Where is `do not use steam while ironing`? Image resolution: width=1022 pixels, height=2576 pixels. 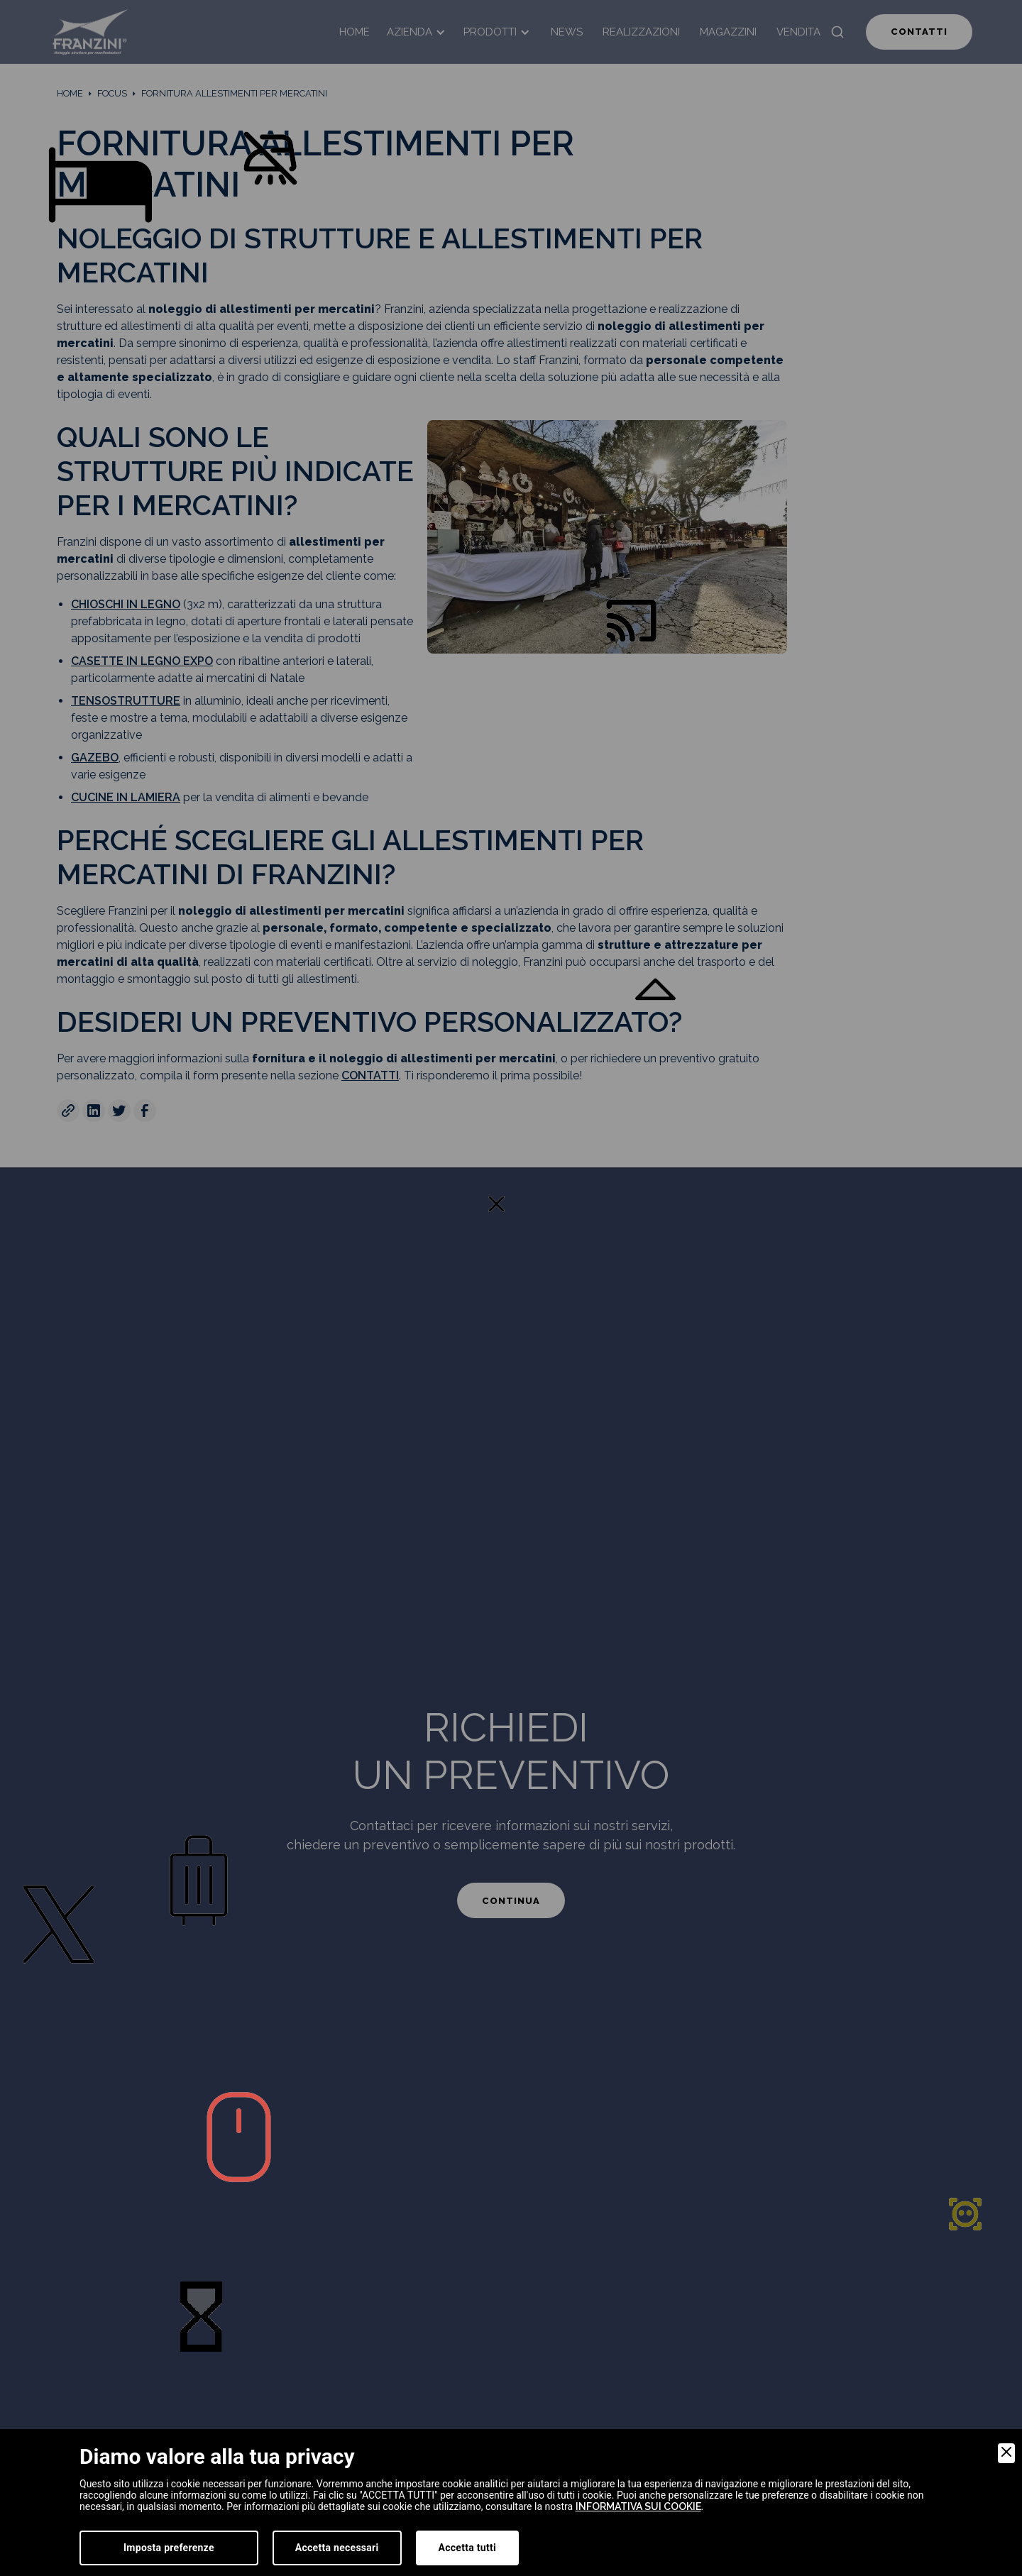
do not use steam while ironing is located at coordinates (270, 158).